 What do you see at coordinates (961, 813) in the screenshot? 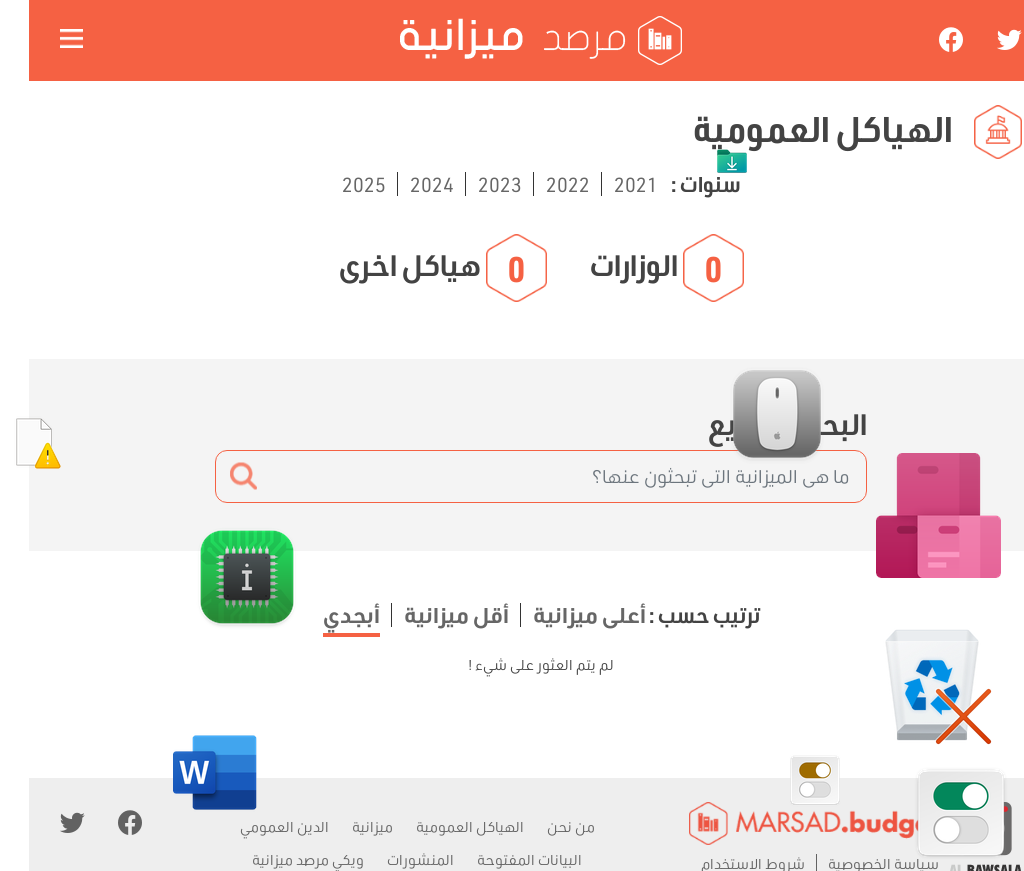
I see `open system settings or preferences` at bounding box center [961, 813].